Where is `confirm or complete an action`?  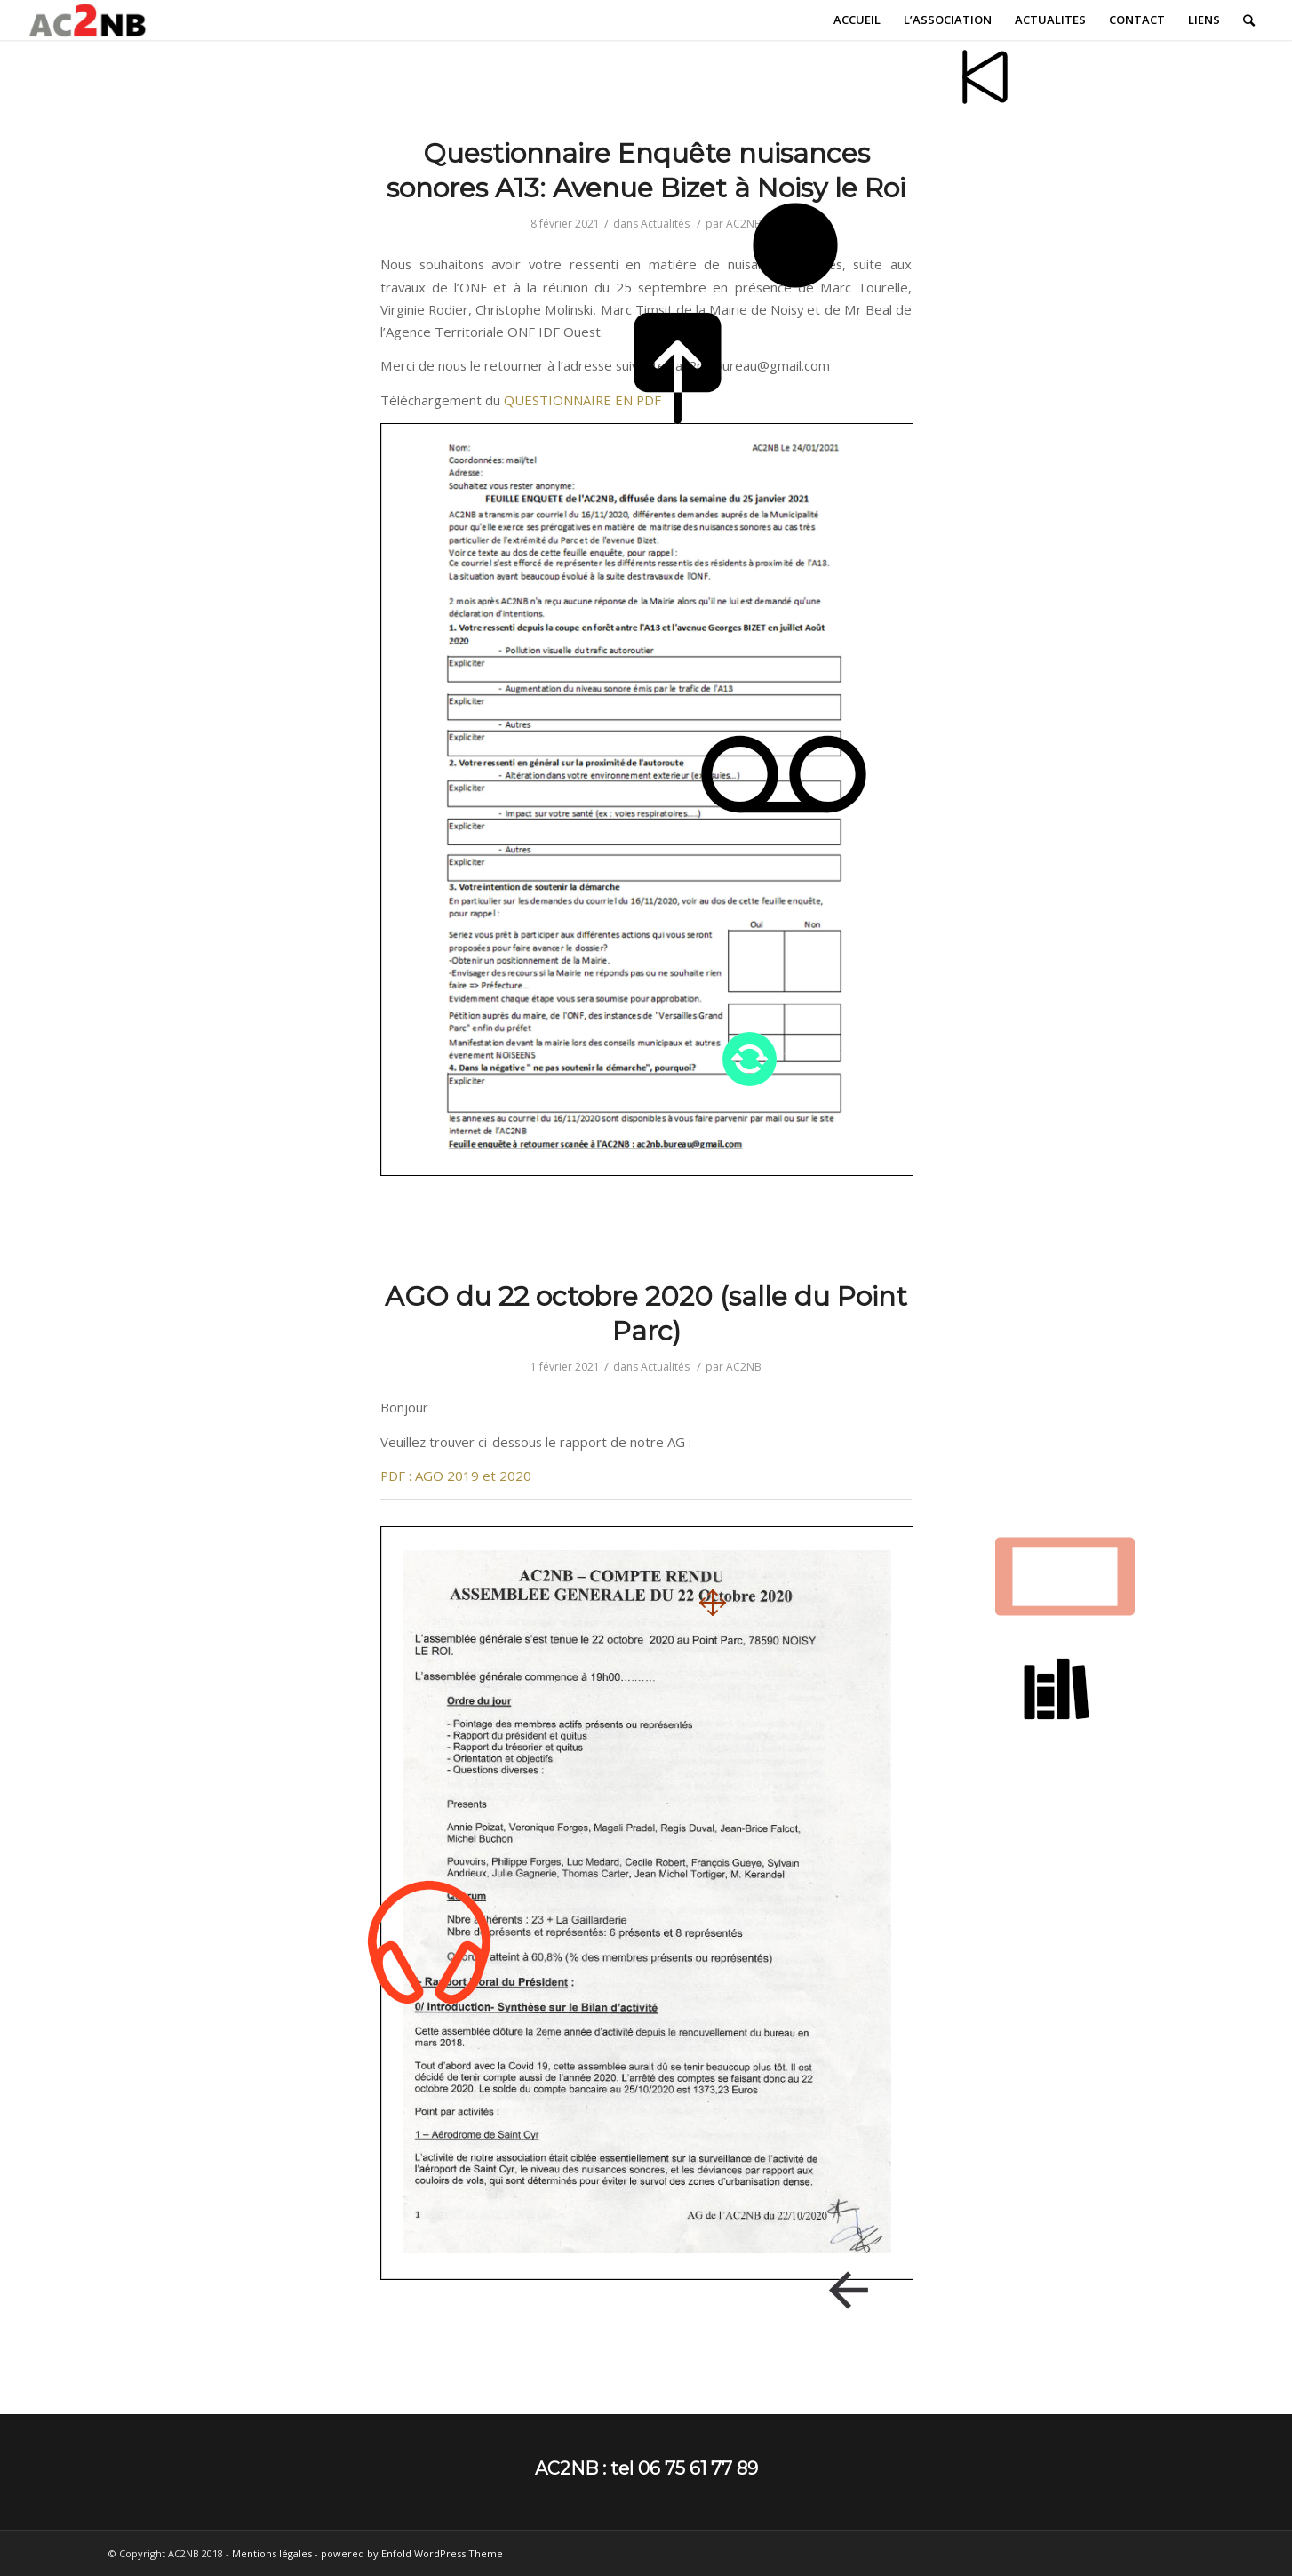
confirm or complete an action is located at coordinates (795, 245).